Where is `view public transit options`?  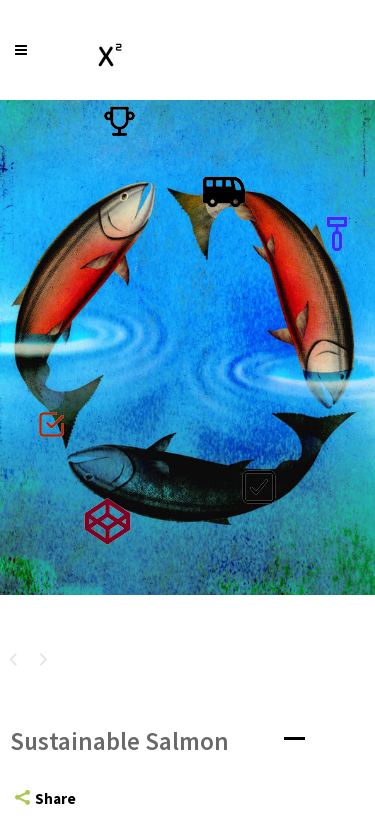 view public transit options is located at coordinates (224, 192).